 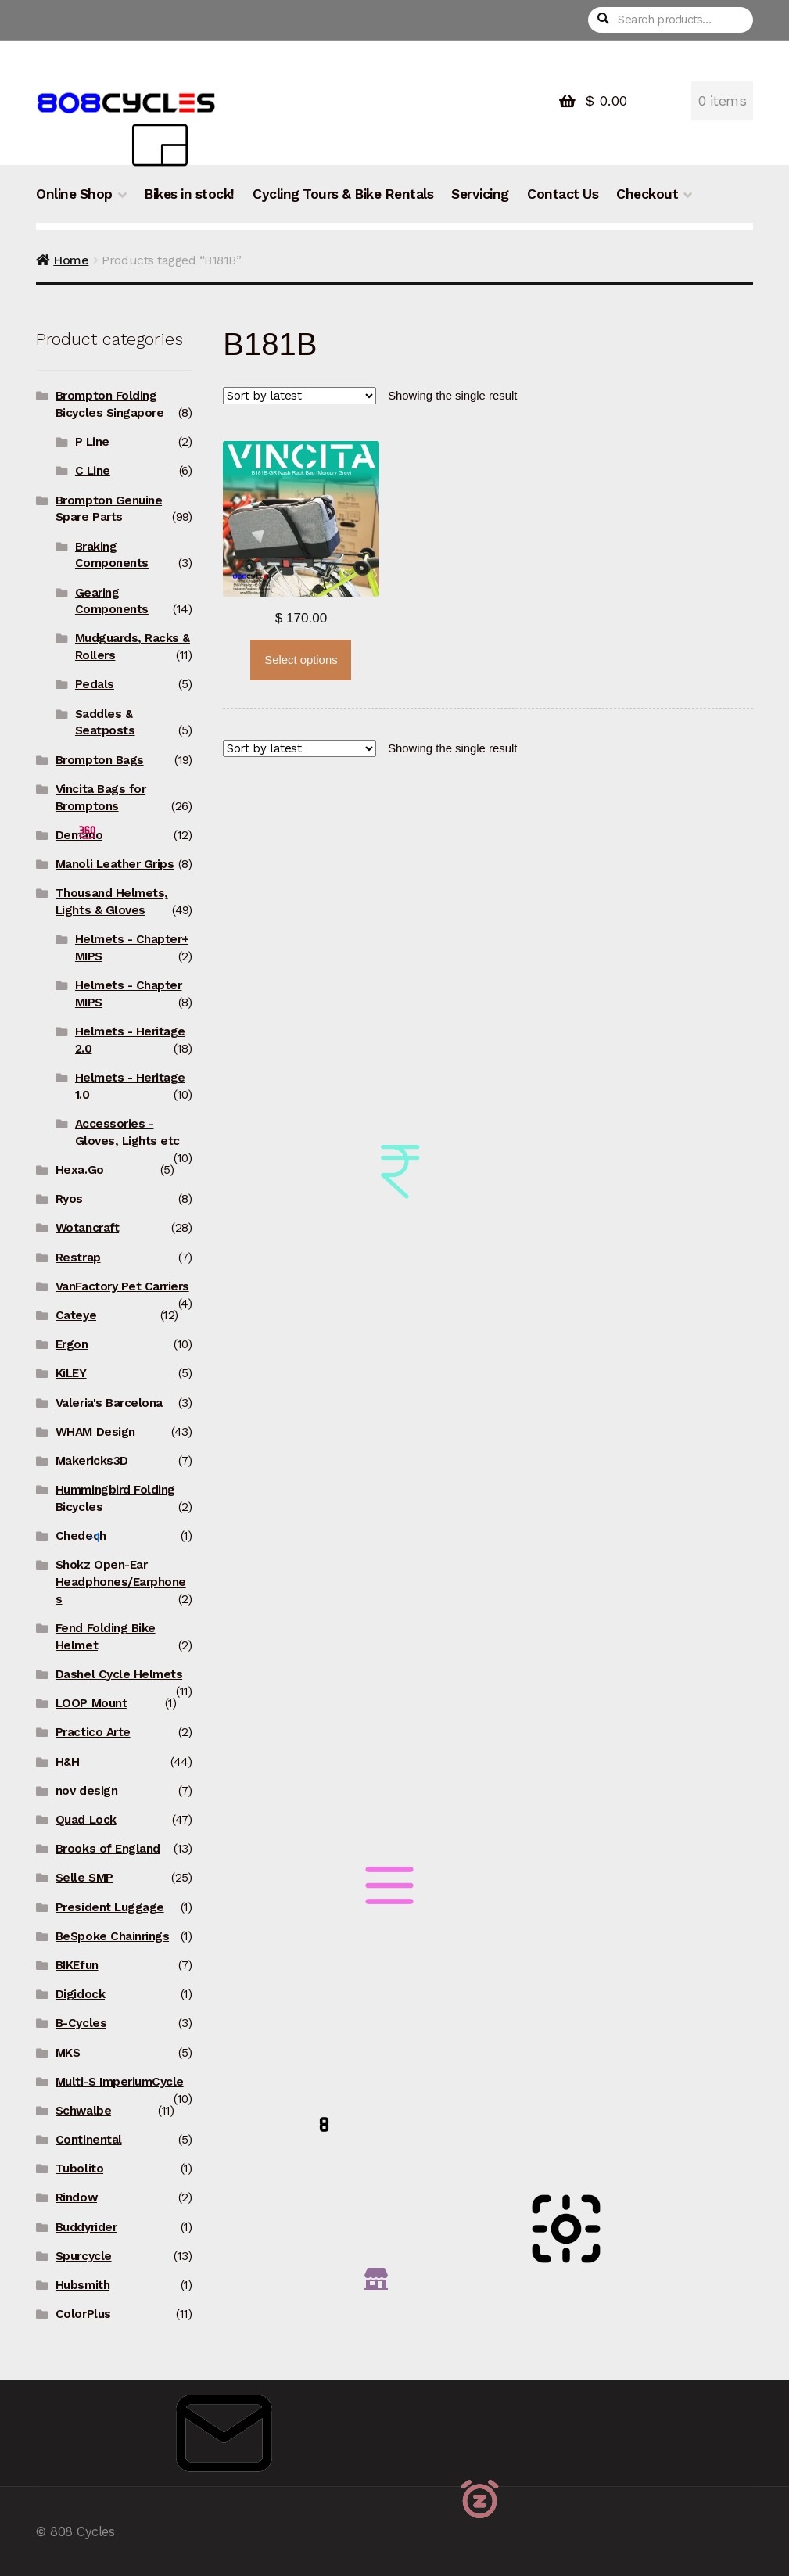 What do you see at coordinates (160, 145) in the screenshot?
I see `enable picture-in-picture mode` at bounding box center [160, 145].